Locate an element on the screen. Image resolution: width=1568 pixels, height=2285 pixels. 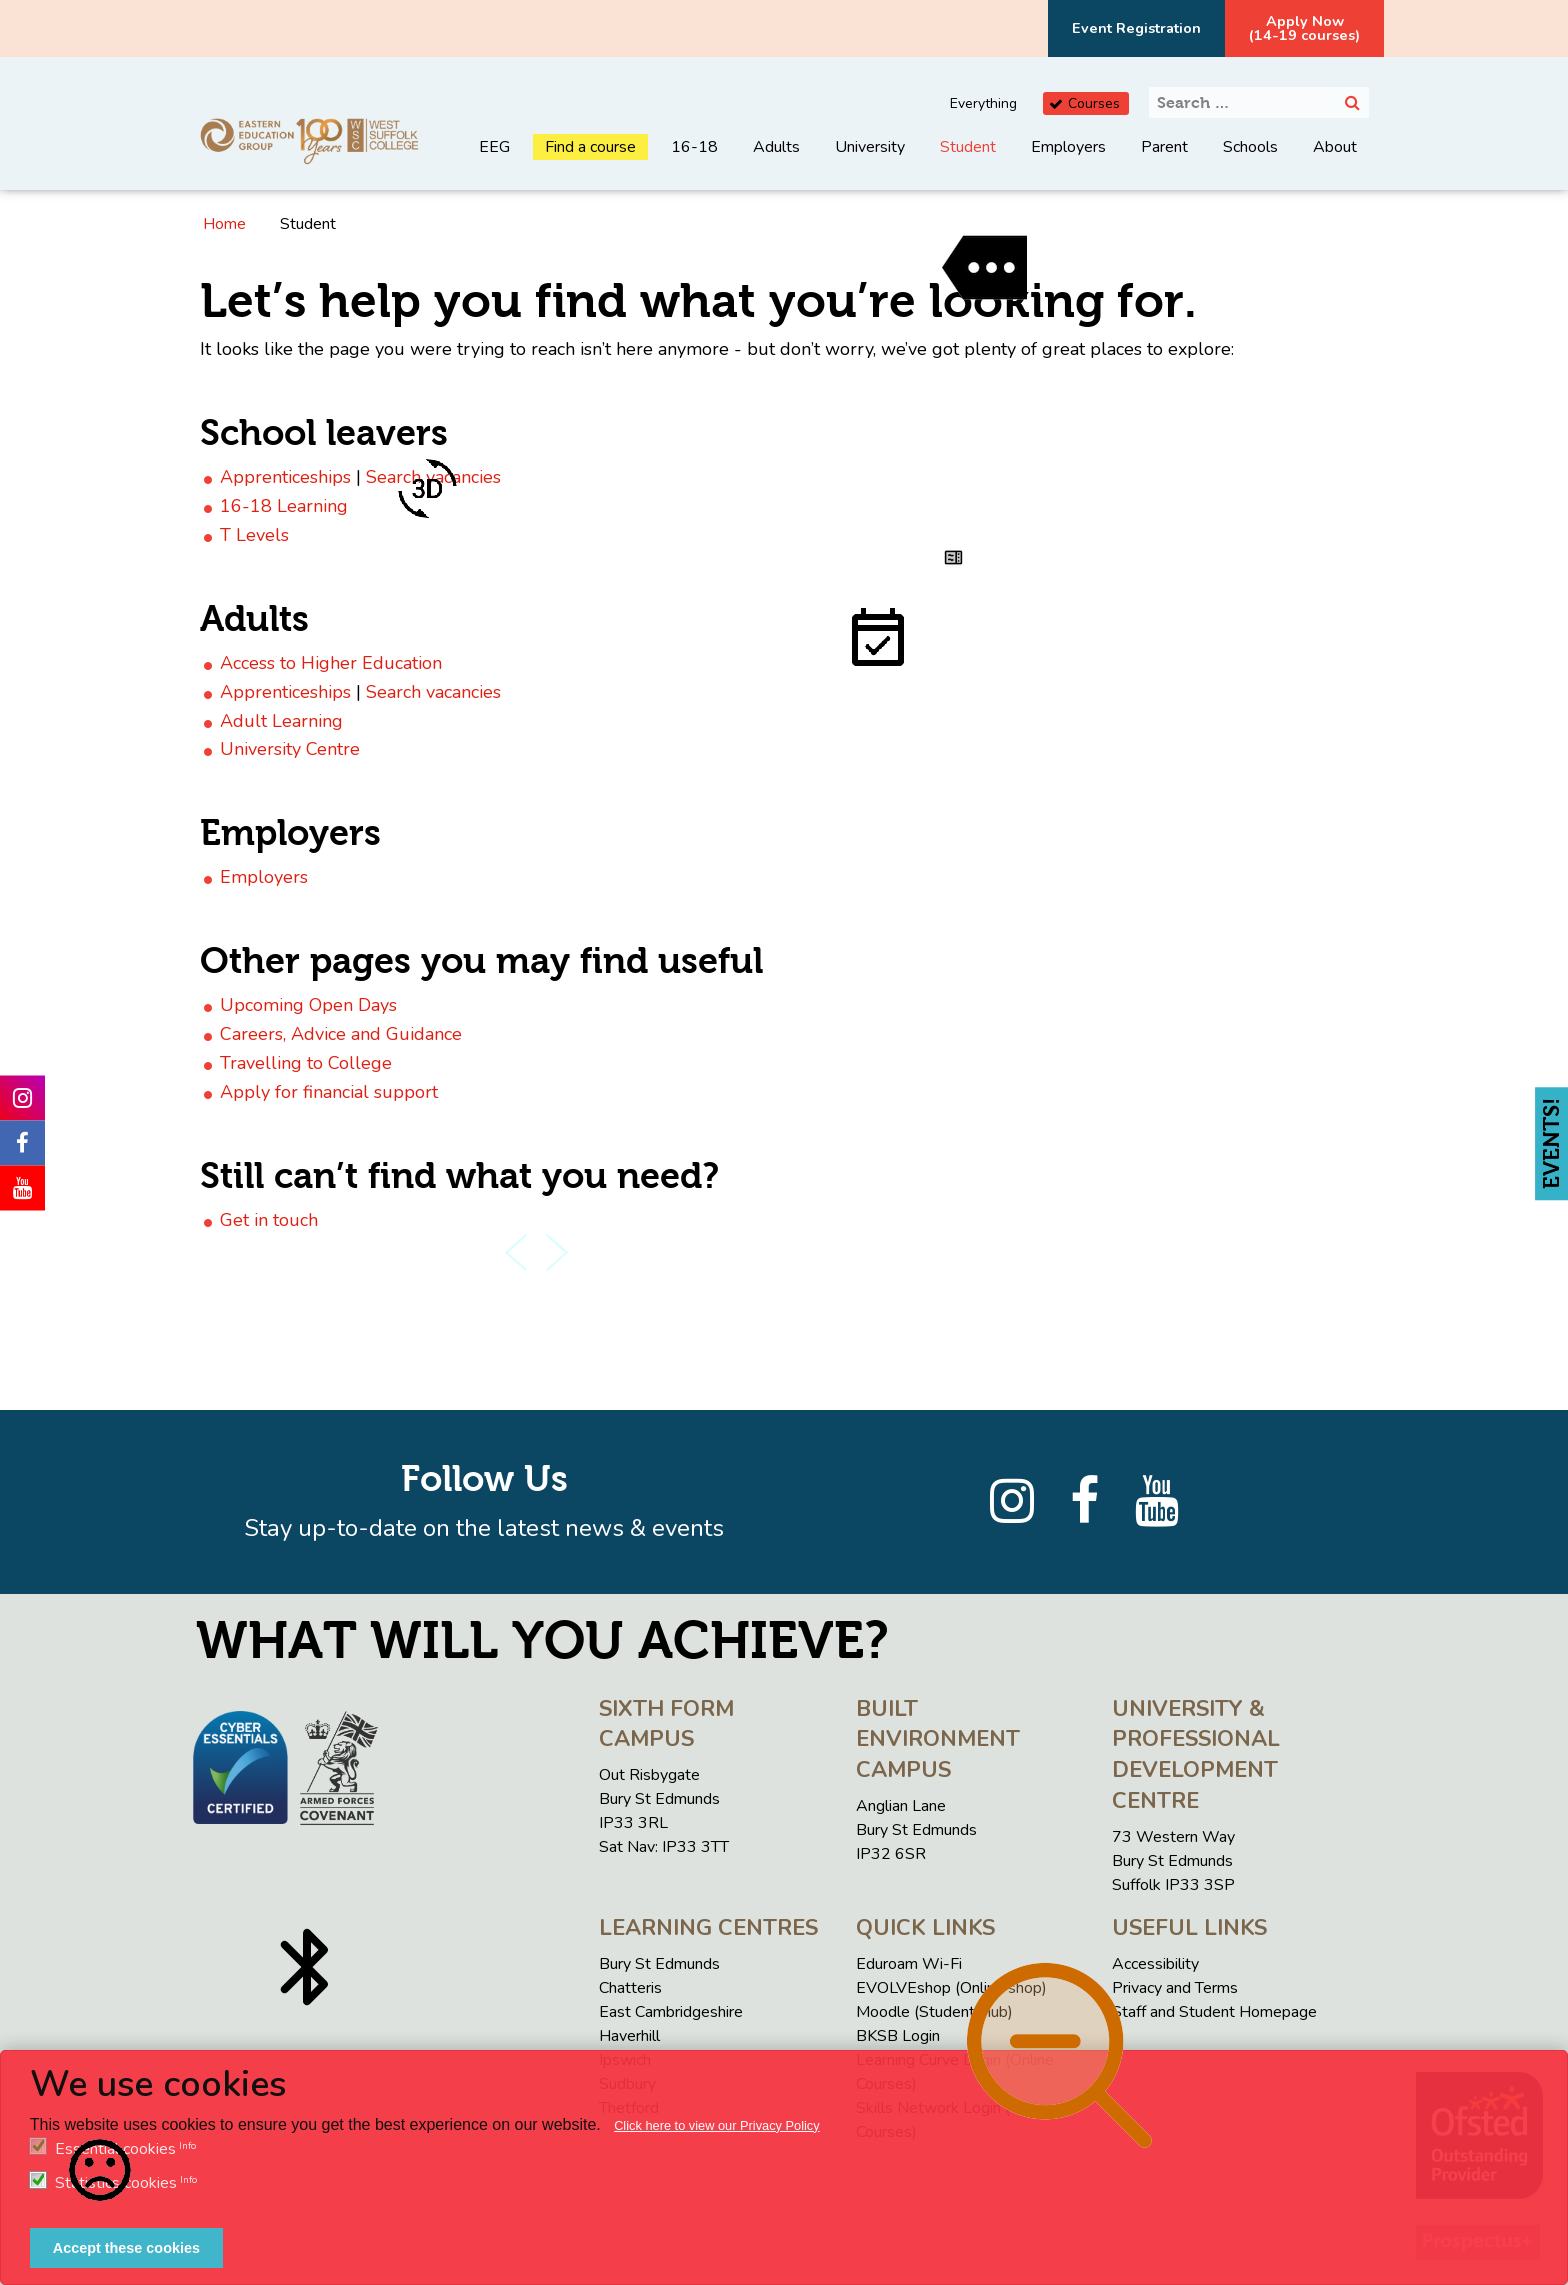
rotate object to view in 3d is located at coordinates (427, 488).